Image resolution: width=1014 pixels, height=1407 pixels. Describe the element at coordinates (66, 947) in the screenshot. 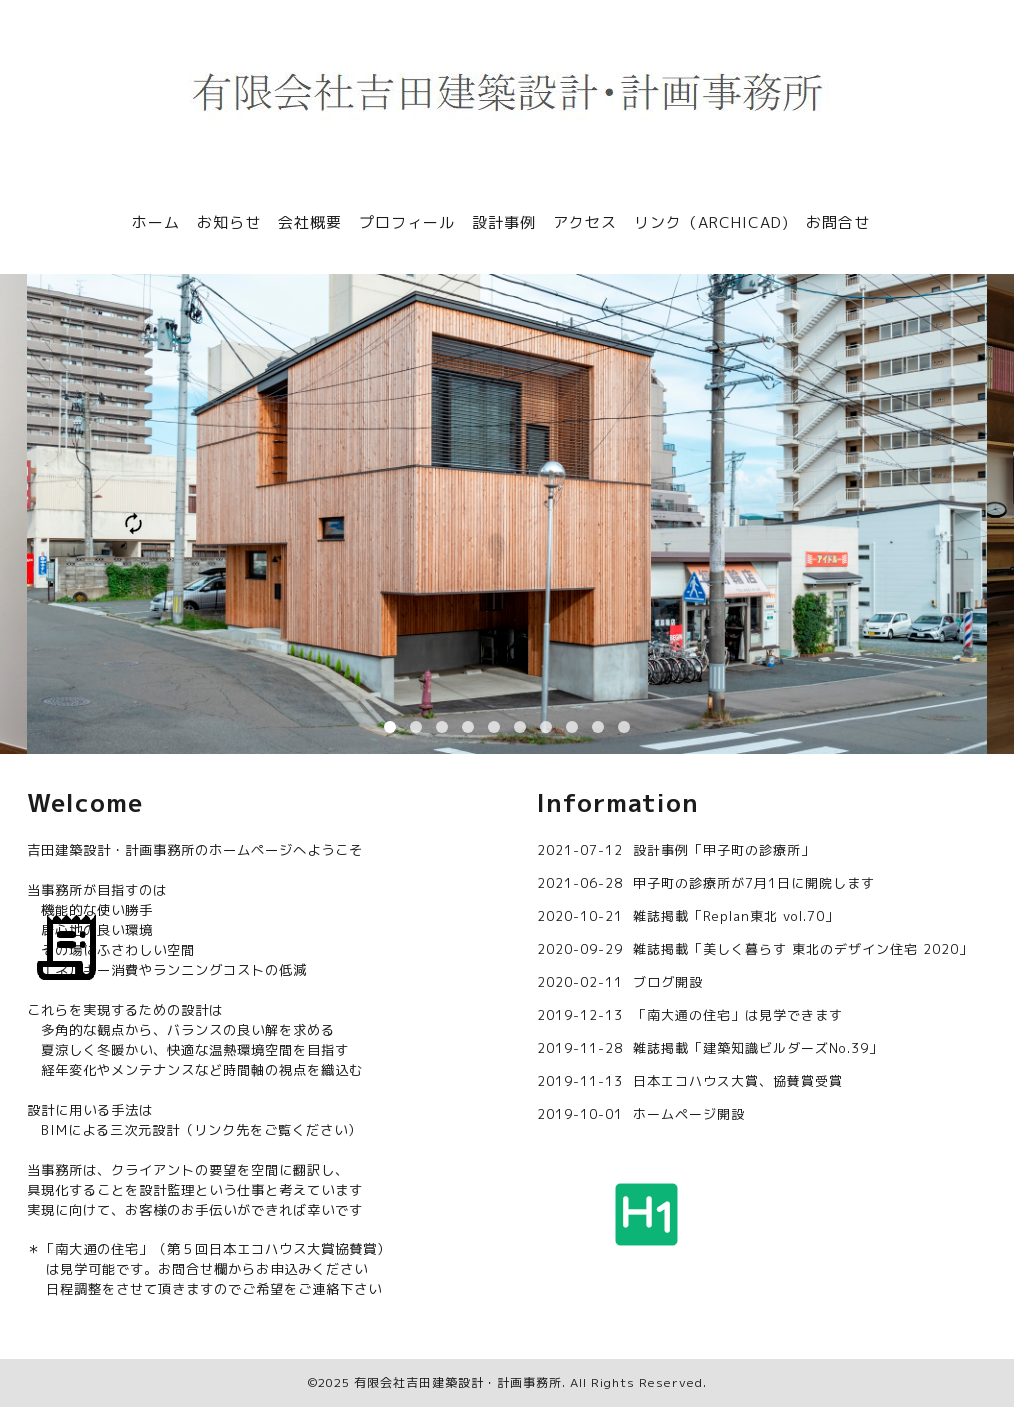

I see `view transaction history or receipts` at that location.